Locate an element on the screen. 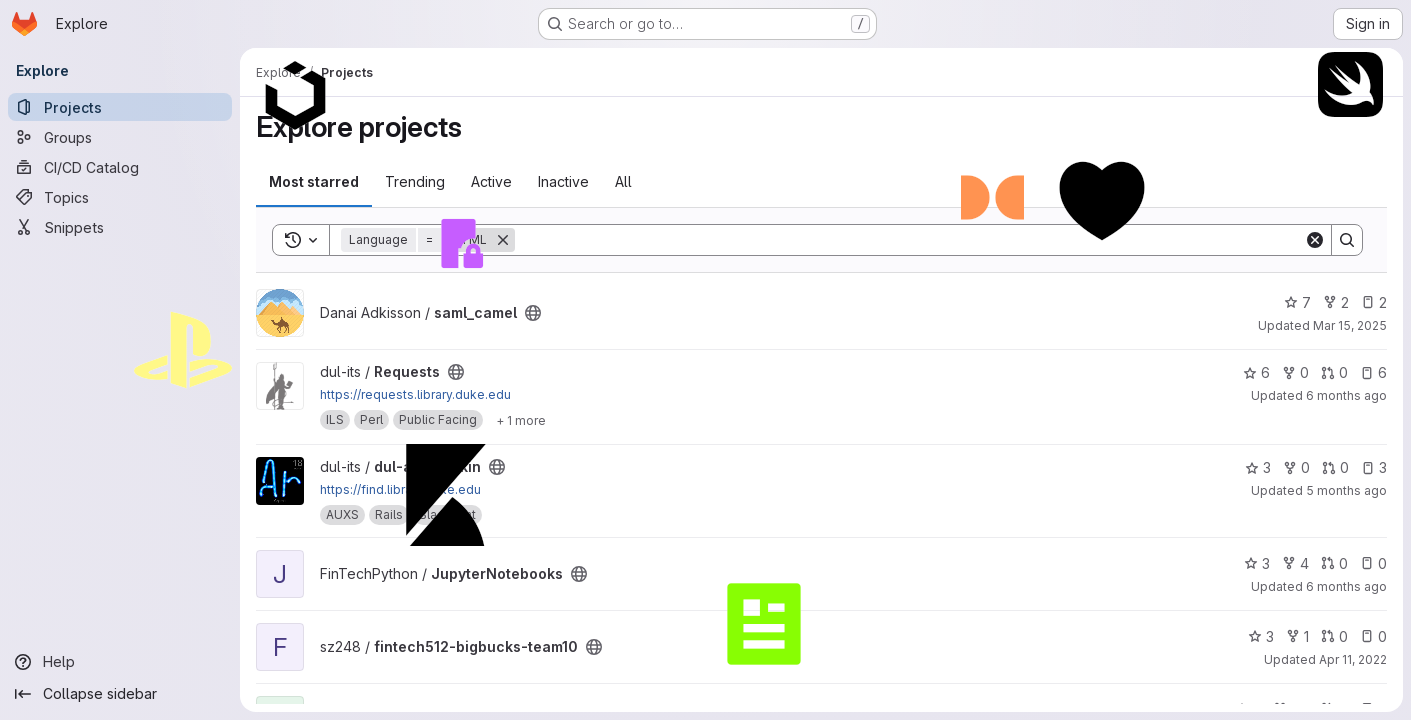 This screenshot has width=1411, height=720. view article or document is located at coordinates (764, 624).